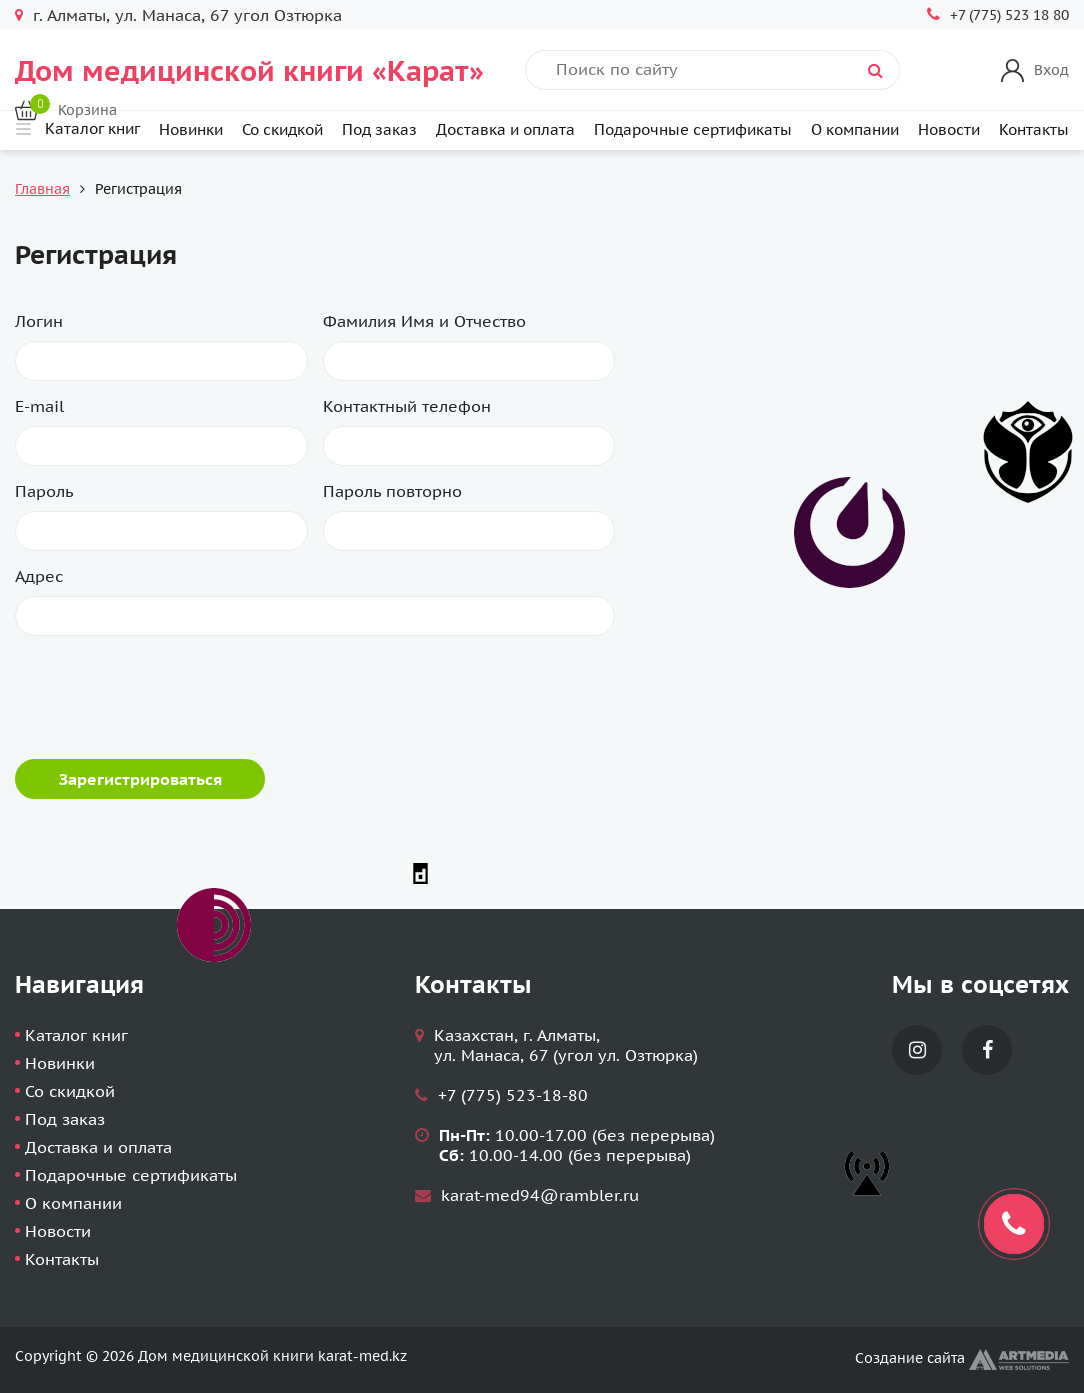 This screenshot has width=1084, height=1393. What do you see at coordinates (214, 925) in the screenshot?
I see `open tor browser for anonymous web browsing` at bounding box center [214, 925].